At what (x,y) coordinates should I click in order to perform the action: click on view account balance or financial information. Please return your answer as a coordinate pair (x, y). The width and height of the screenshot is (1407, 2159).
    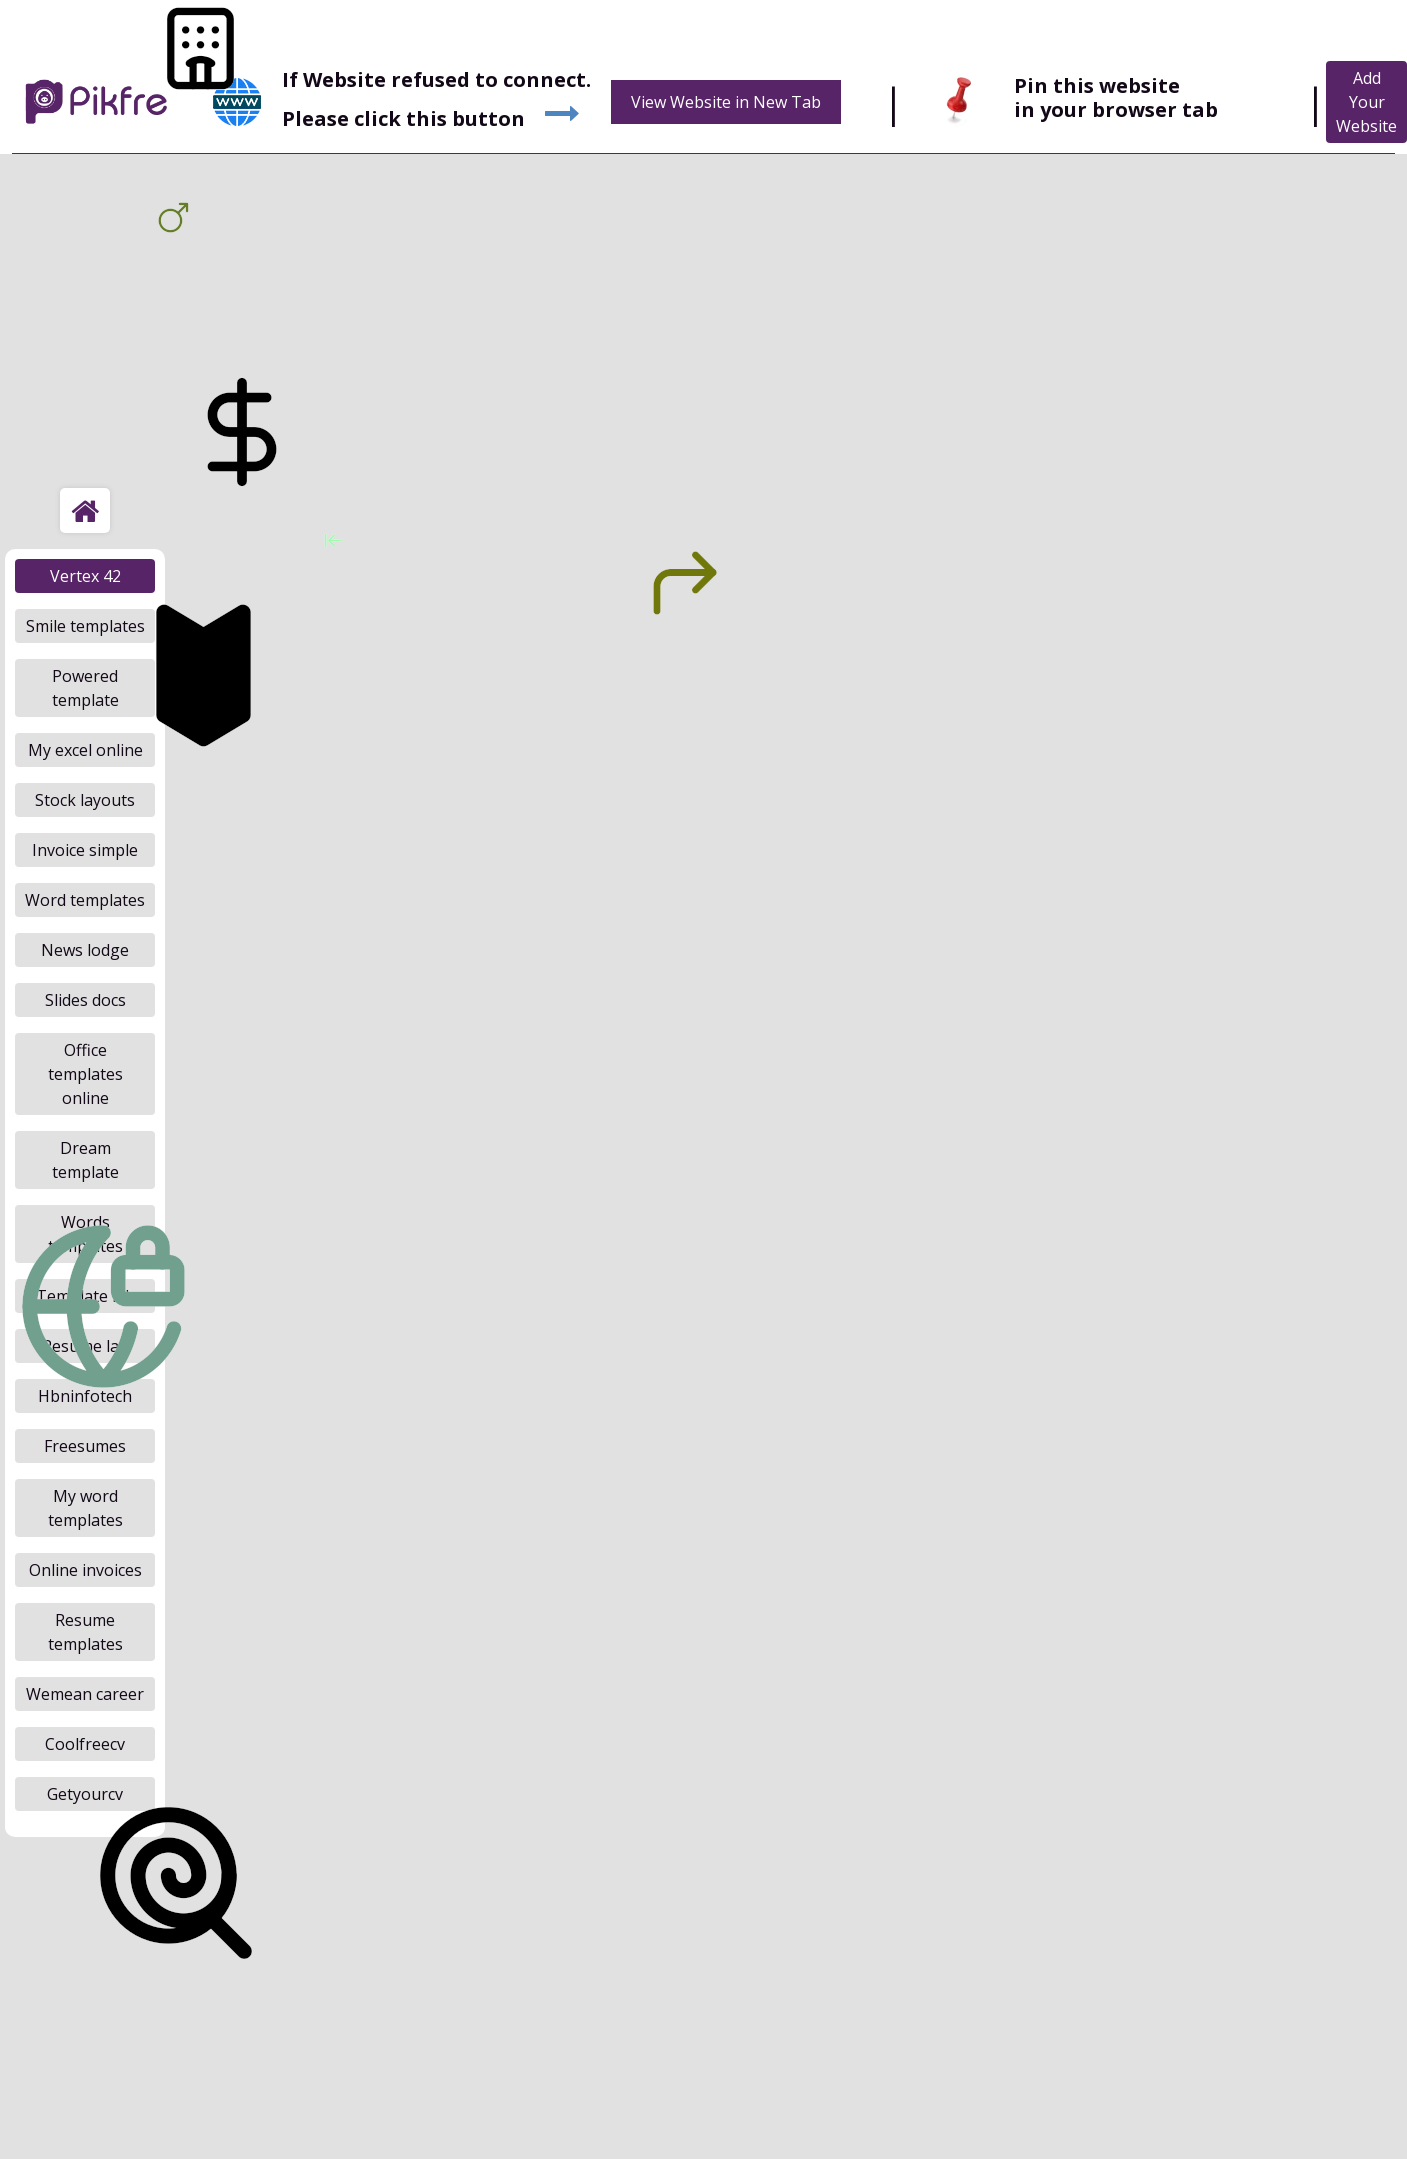
    Looking at the image, I should click on (242, 432).